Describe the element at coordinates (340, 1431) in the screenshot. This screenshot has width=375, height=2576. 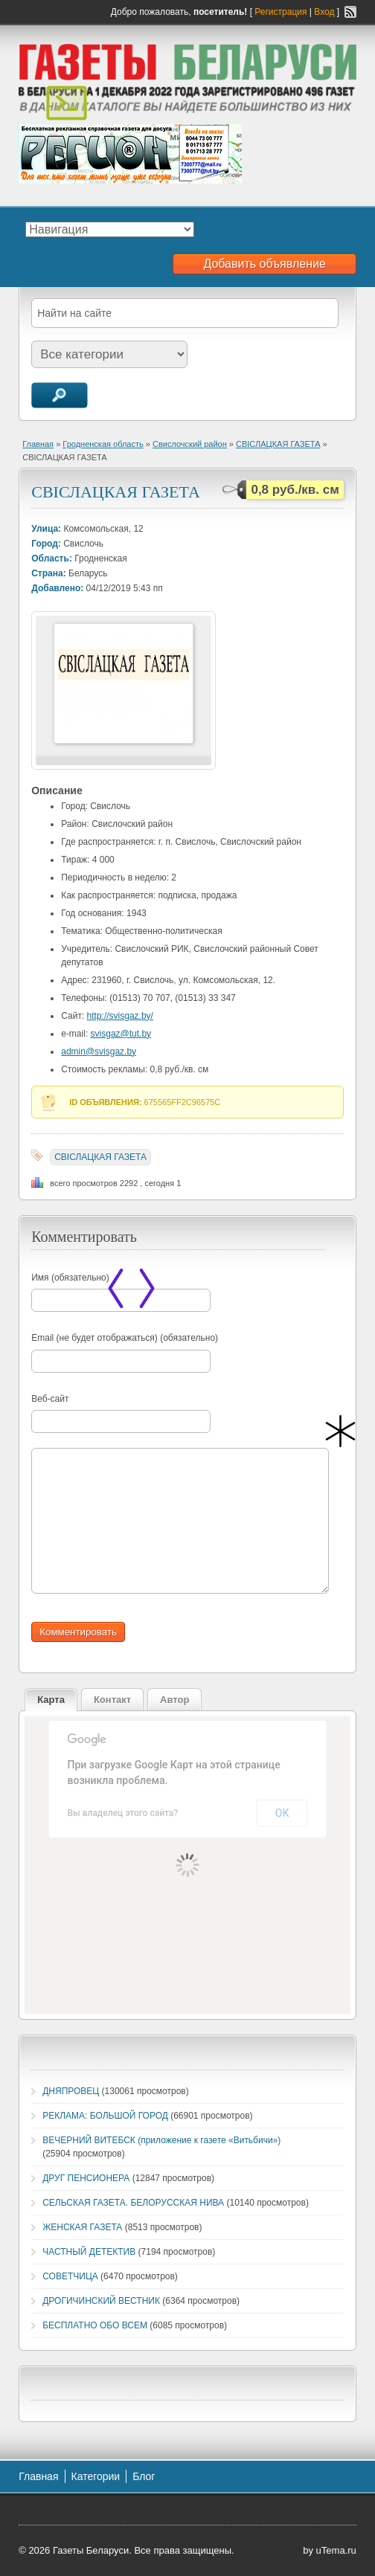
I see `indicates a required field in a form` at that location.